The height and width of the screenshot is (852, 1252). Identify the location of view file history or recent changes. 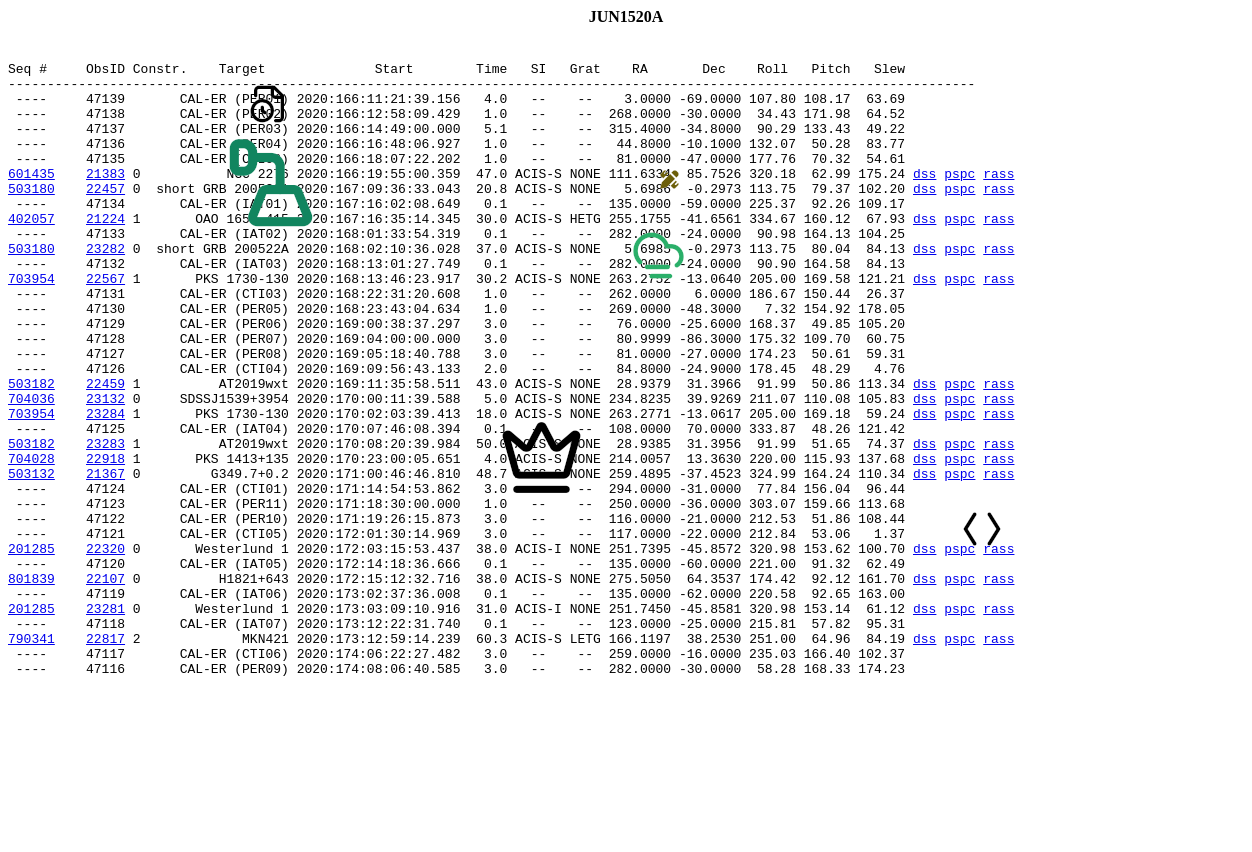
(269, 104).